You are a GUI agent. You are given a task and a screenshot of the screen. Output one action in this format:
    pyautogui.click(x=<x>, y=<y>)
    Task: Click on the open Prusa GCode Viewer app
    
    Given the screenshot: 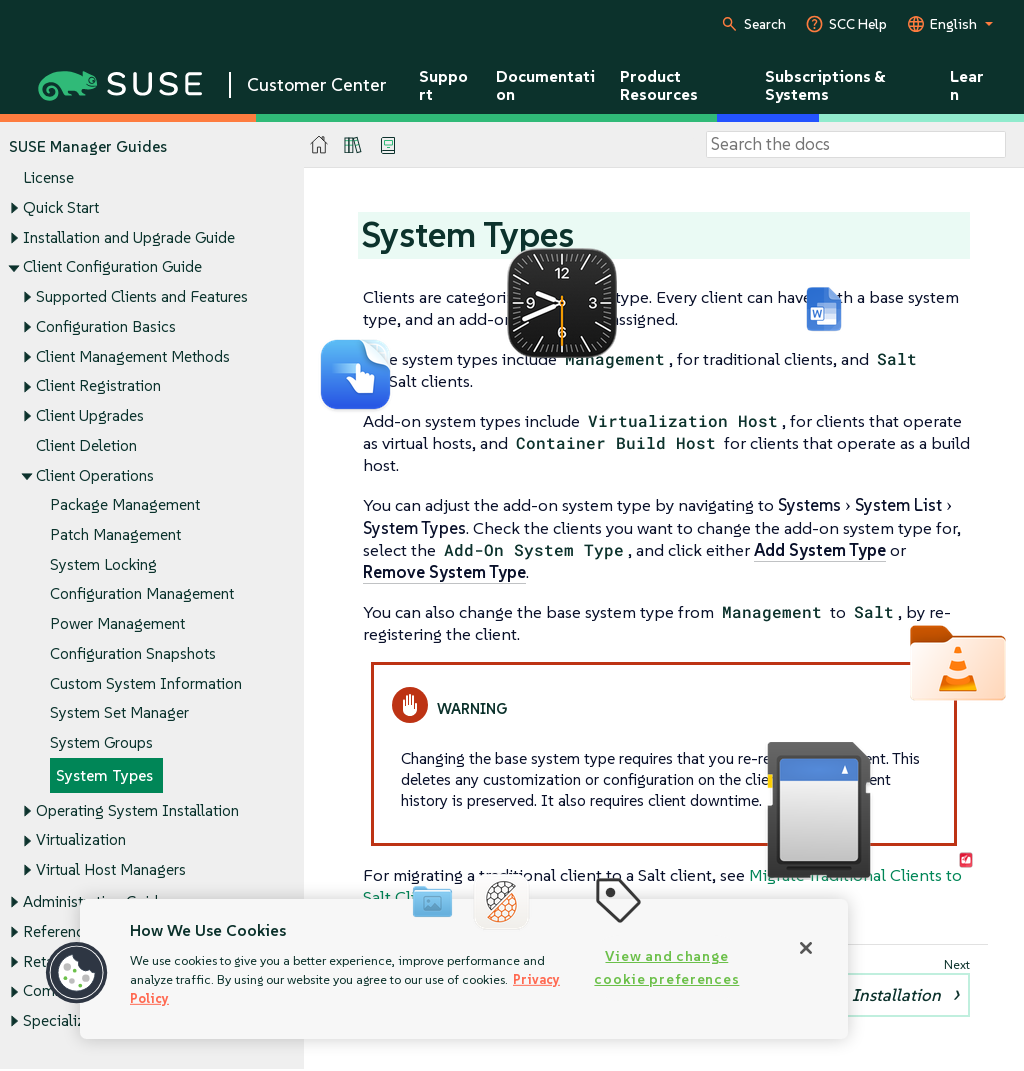 What is the action you would take?
    pyautogui.click(x=501, y=901)
    